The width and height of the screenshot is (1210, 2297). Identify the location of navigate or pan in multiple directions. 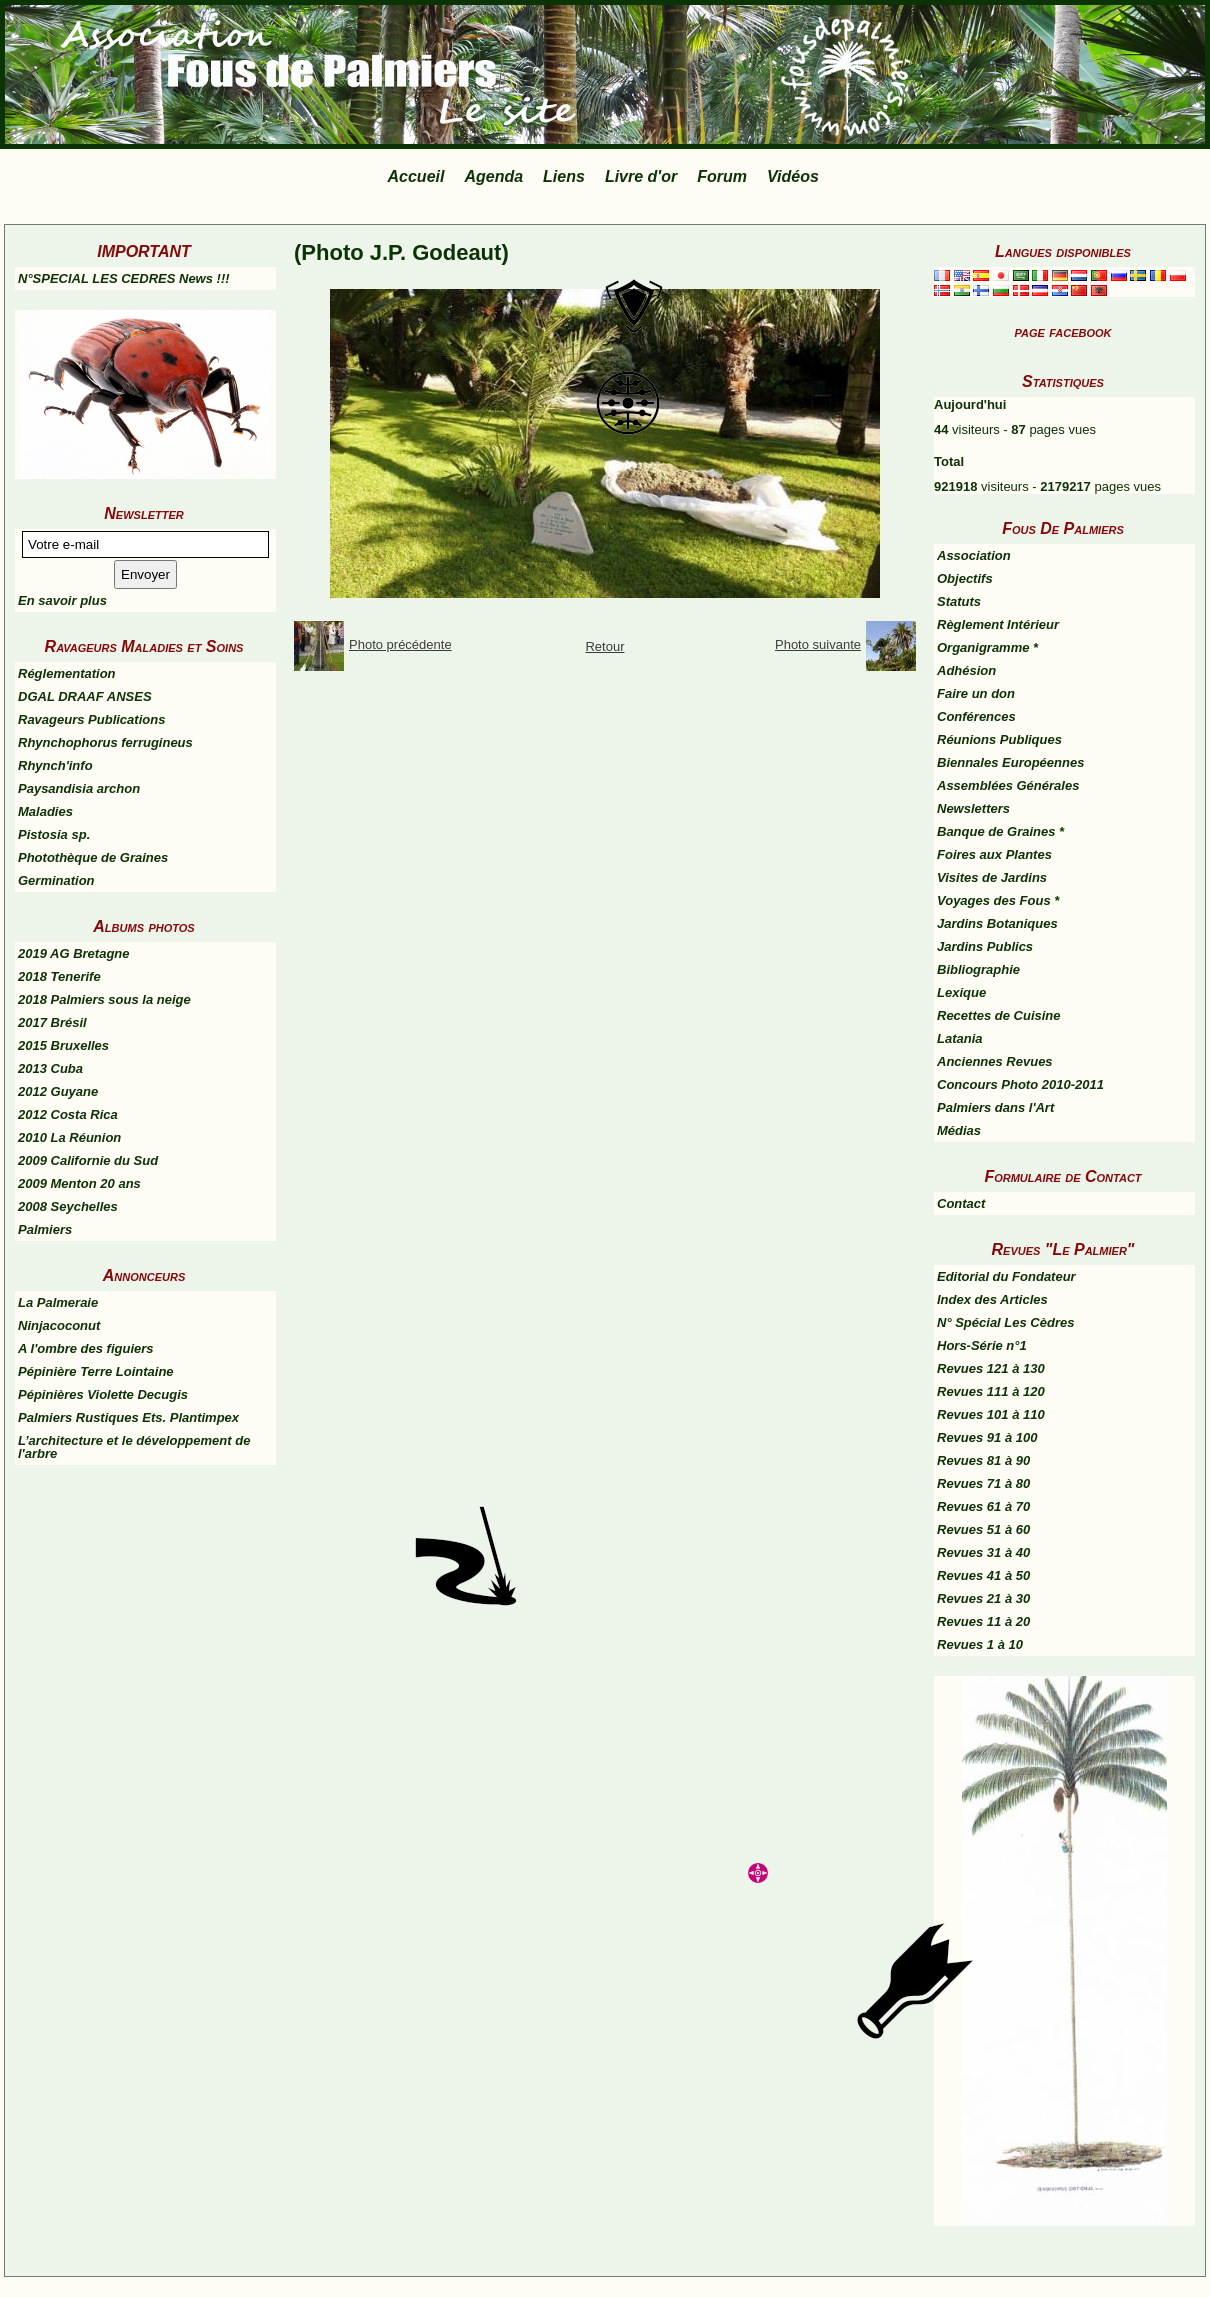
(758, 1873).